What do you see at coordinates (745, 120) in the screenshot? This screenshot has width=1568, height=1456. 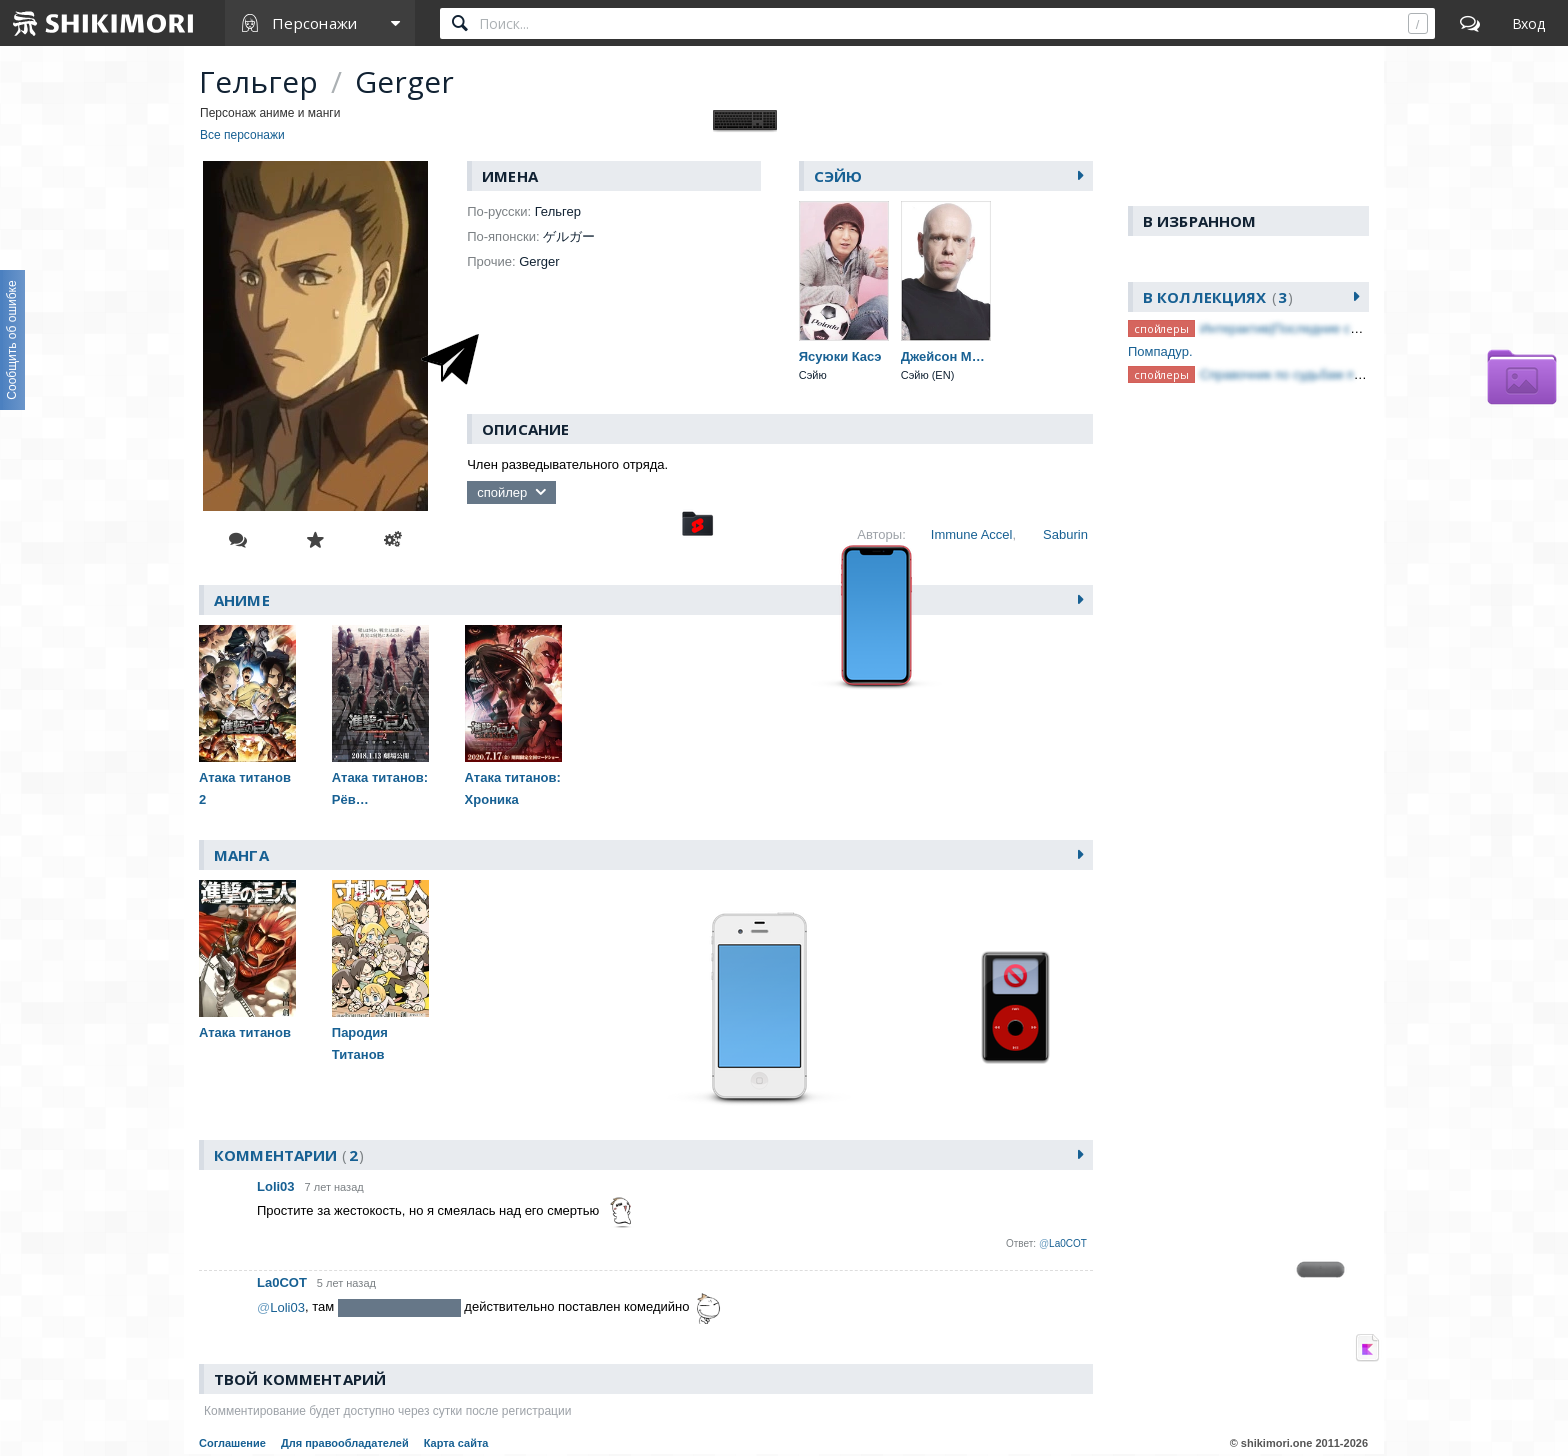 I see `indicates extended keyboard connected via bluetooth` at bounding box center [745, 120].